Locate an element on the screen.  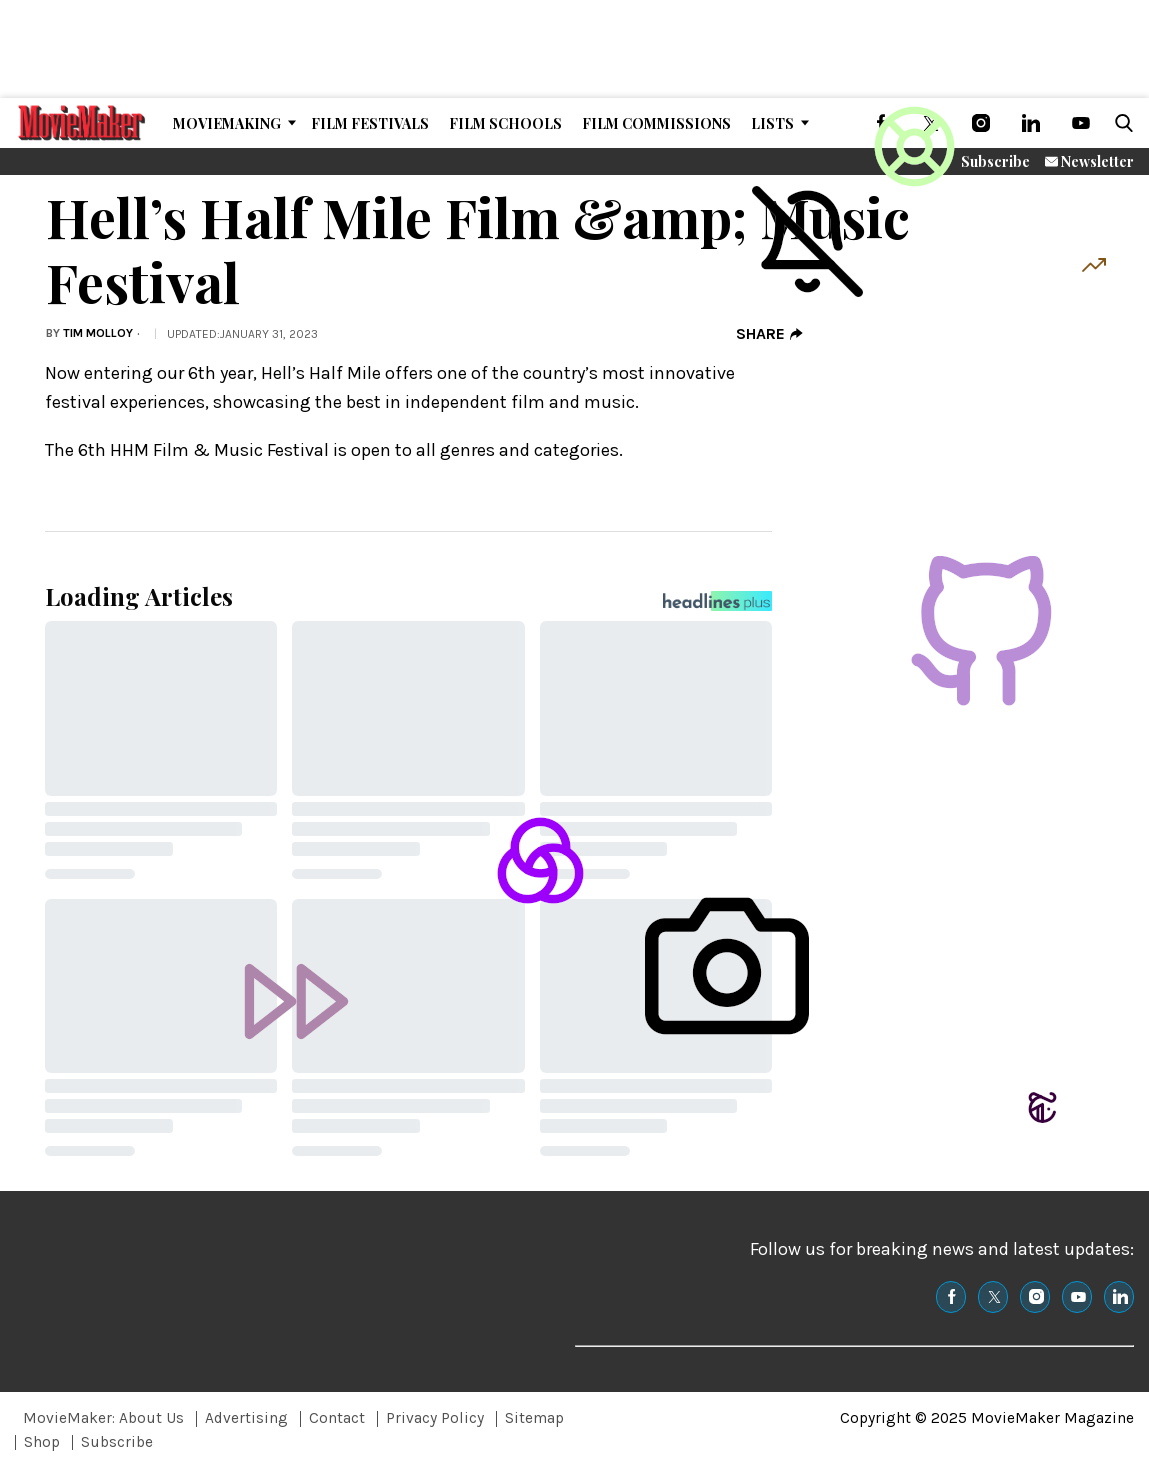
open the New York Times app is located at coordinates (1042, 1107).